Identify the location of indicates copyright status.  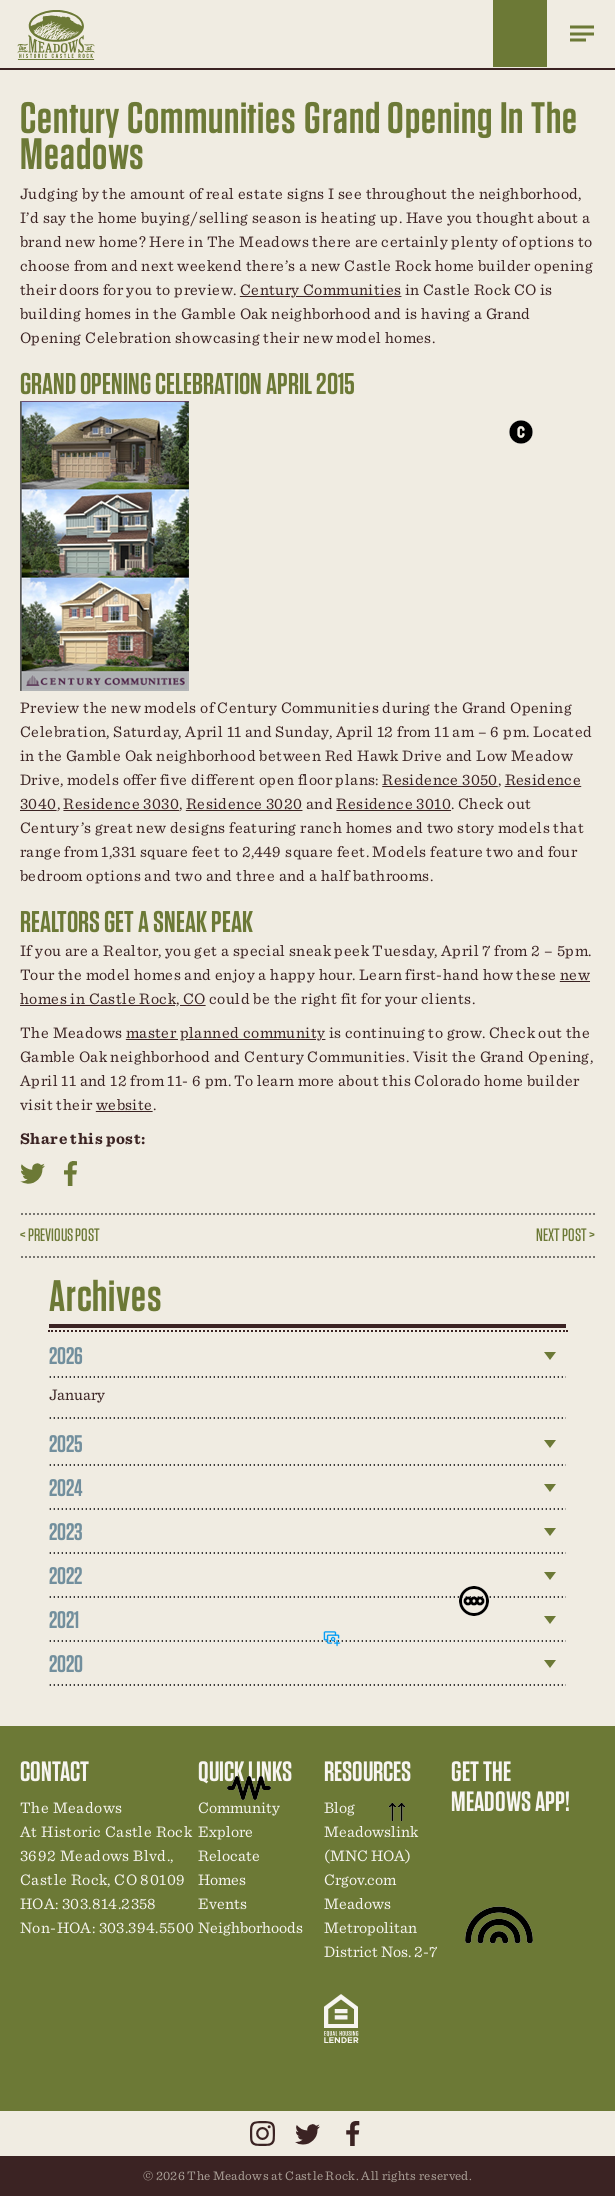
(521, 432).